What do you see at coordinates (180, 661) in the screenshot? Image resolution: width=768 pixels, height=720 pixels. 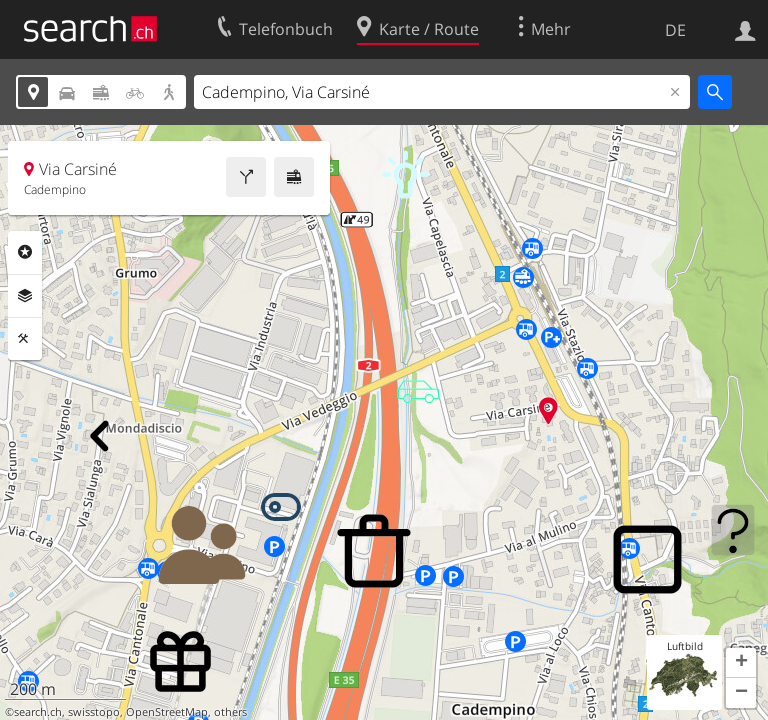 I see `view gifts or rewards` at bounding box center [180, 661].